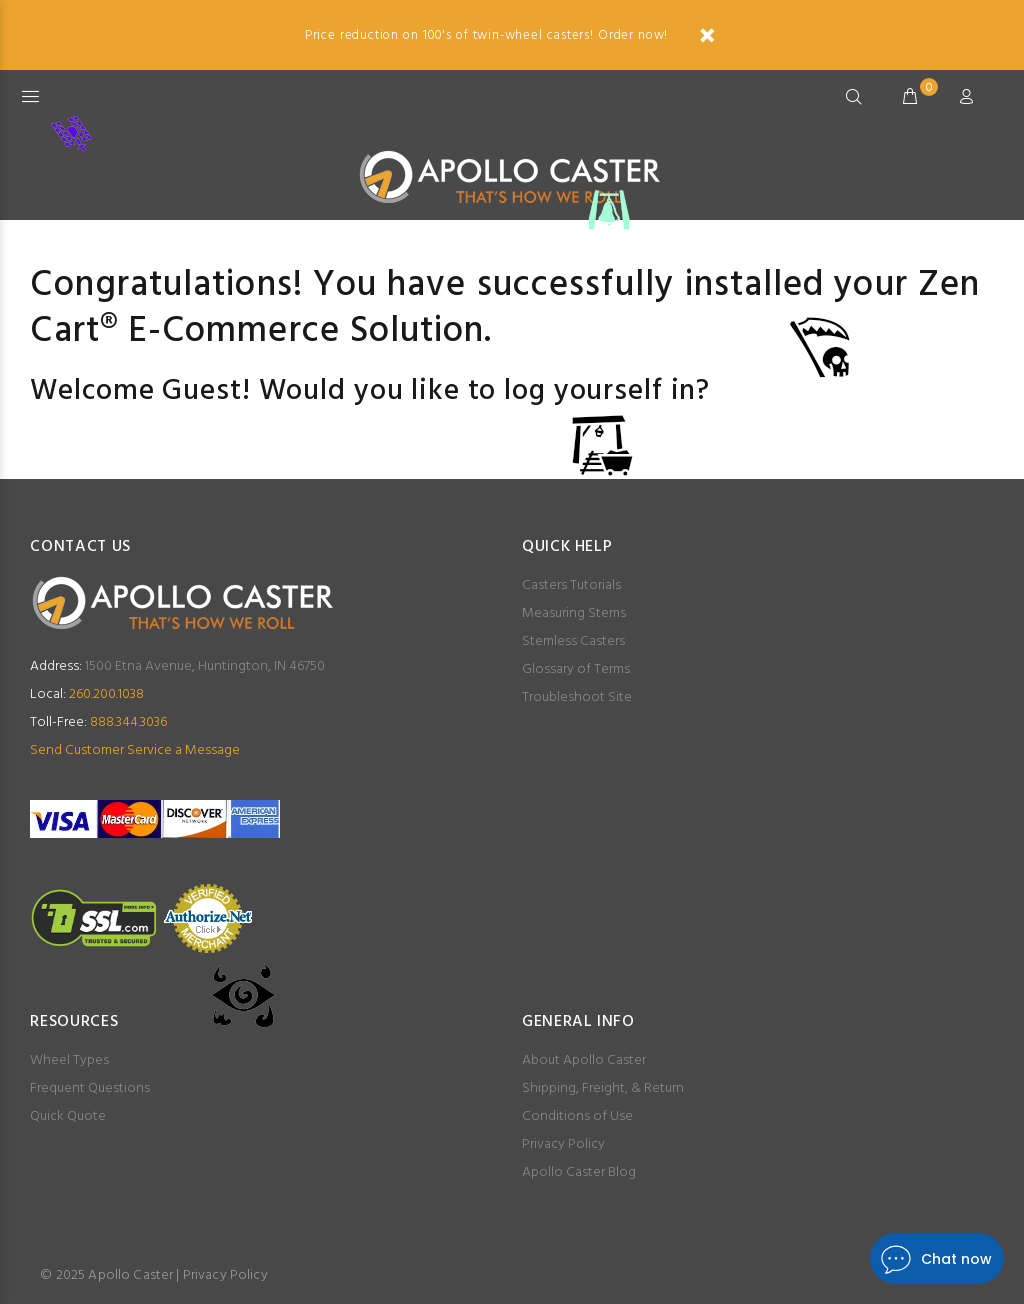 This screenshot has width=1024, height=1304. Describe the element at coordinates (71, 134) in the screenshot. I see `access satellite or space-related features` at that location.